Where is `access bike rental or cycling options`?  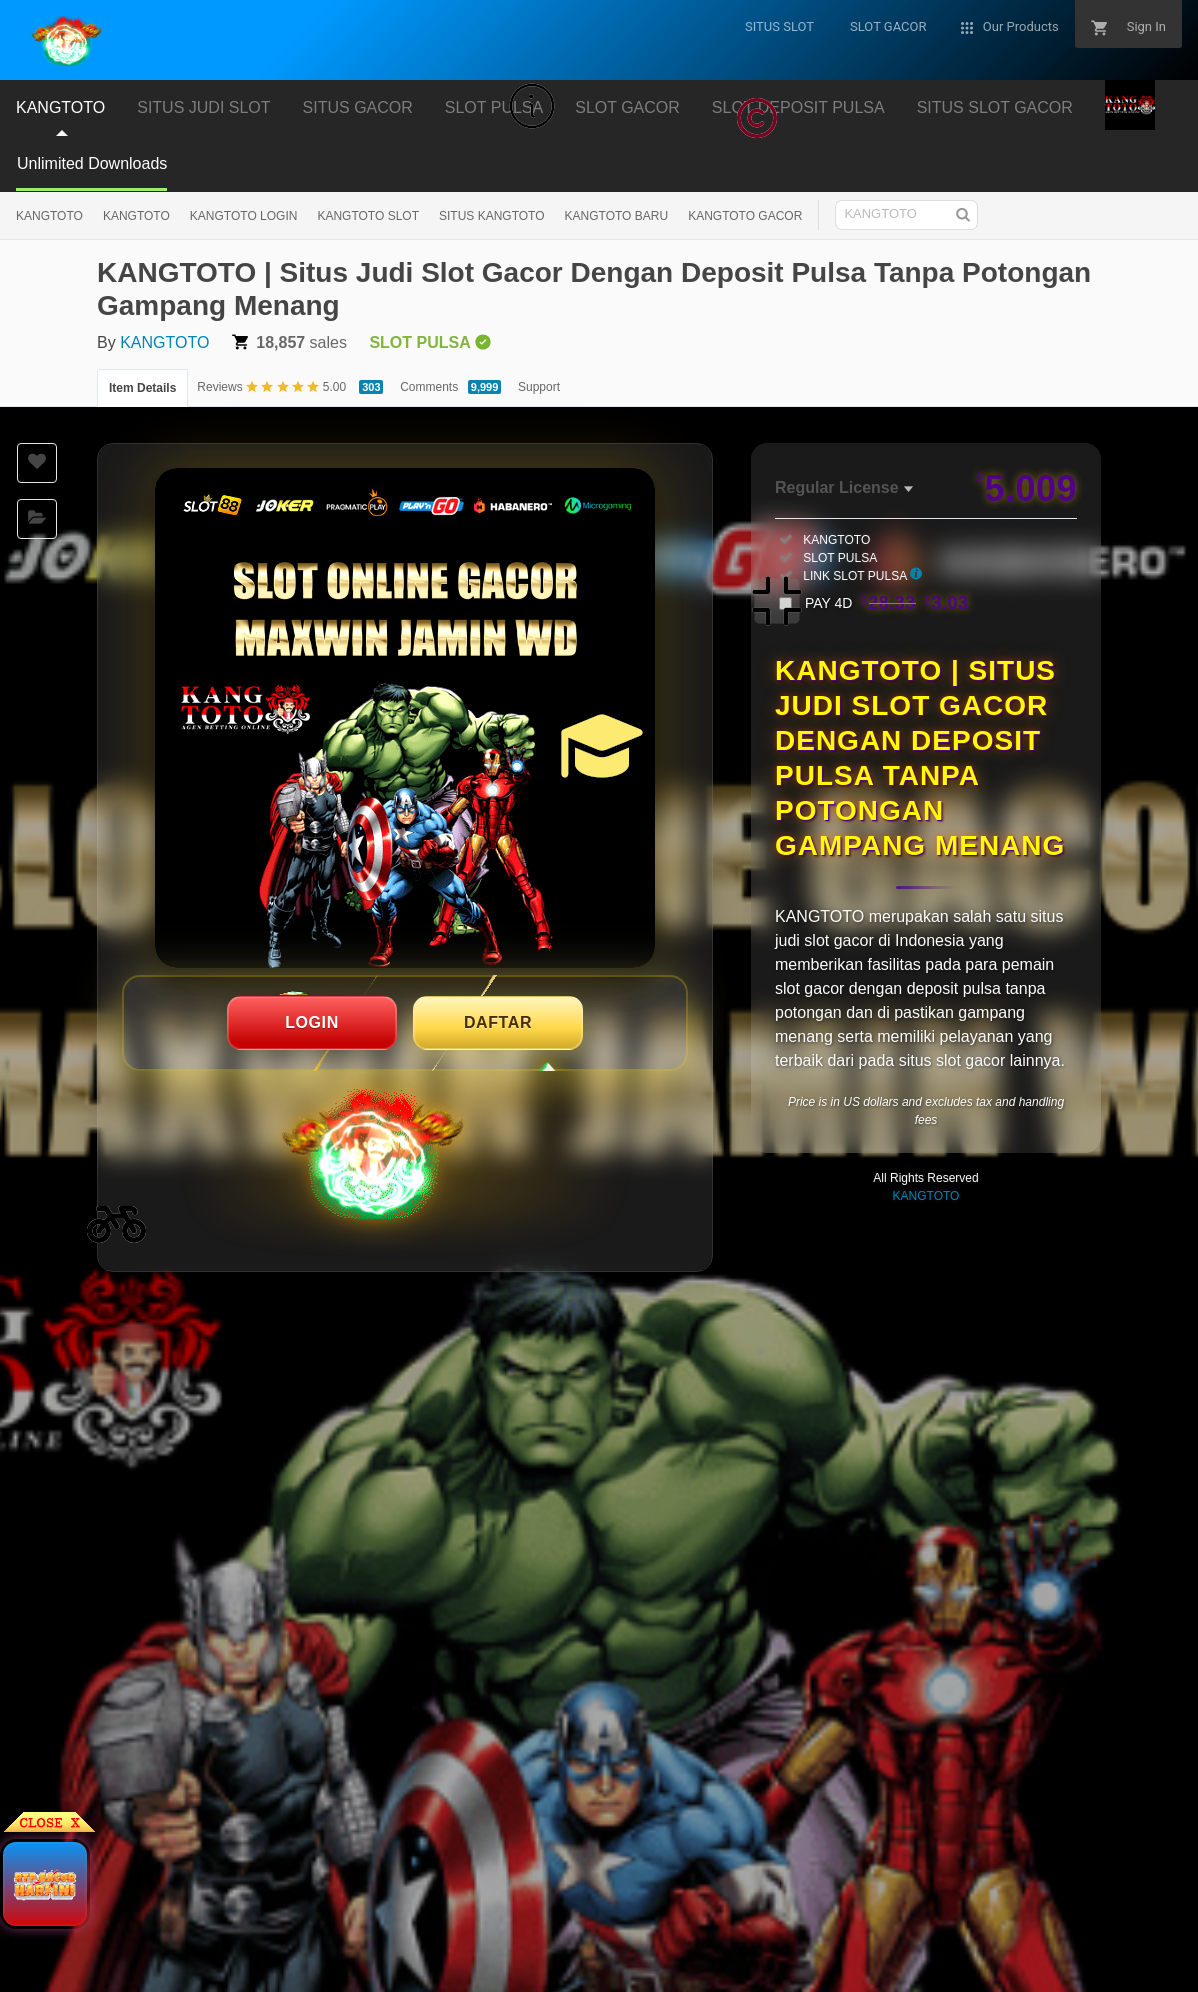 access bike rental or cycling options is located at coordinates (116, 1223).